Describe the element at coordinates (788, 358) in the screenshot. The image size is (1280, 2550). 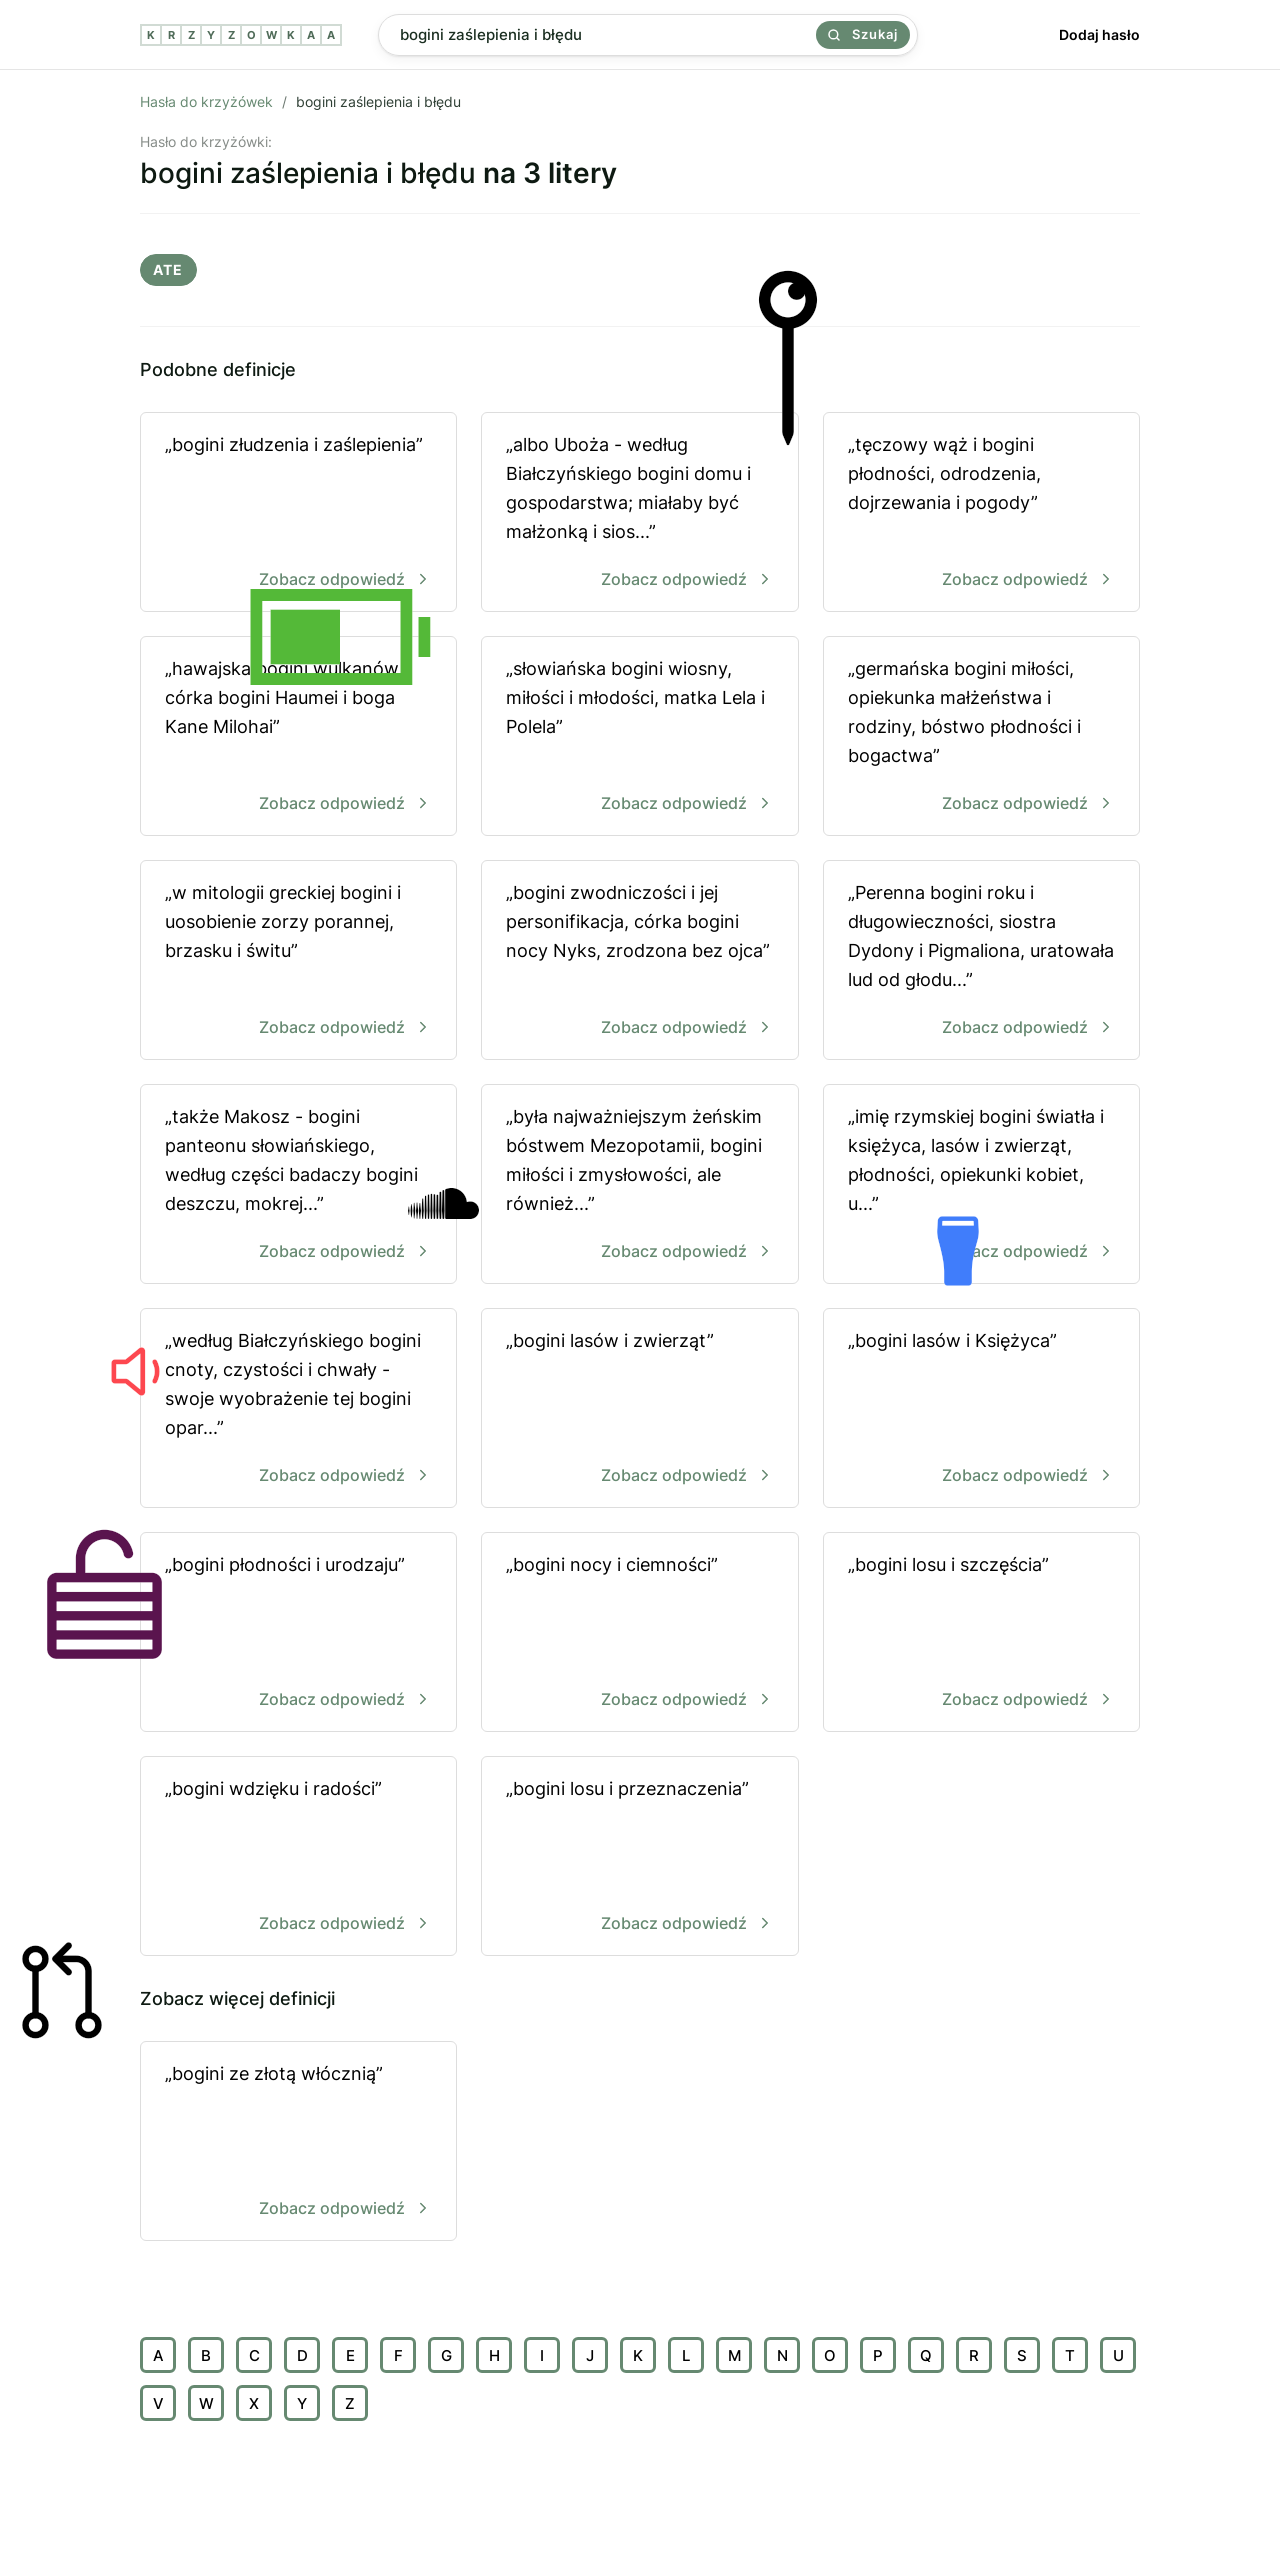
I see `pin a location on the map` at that location.